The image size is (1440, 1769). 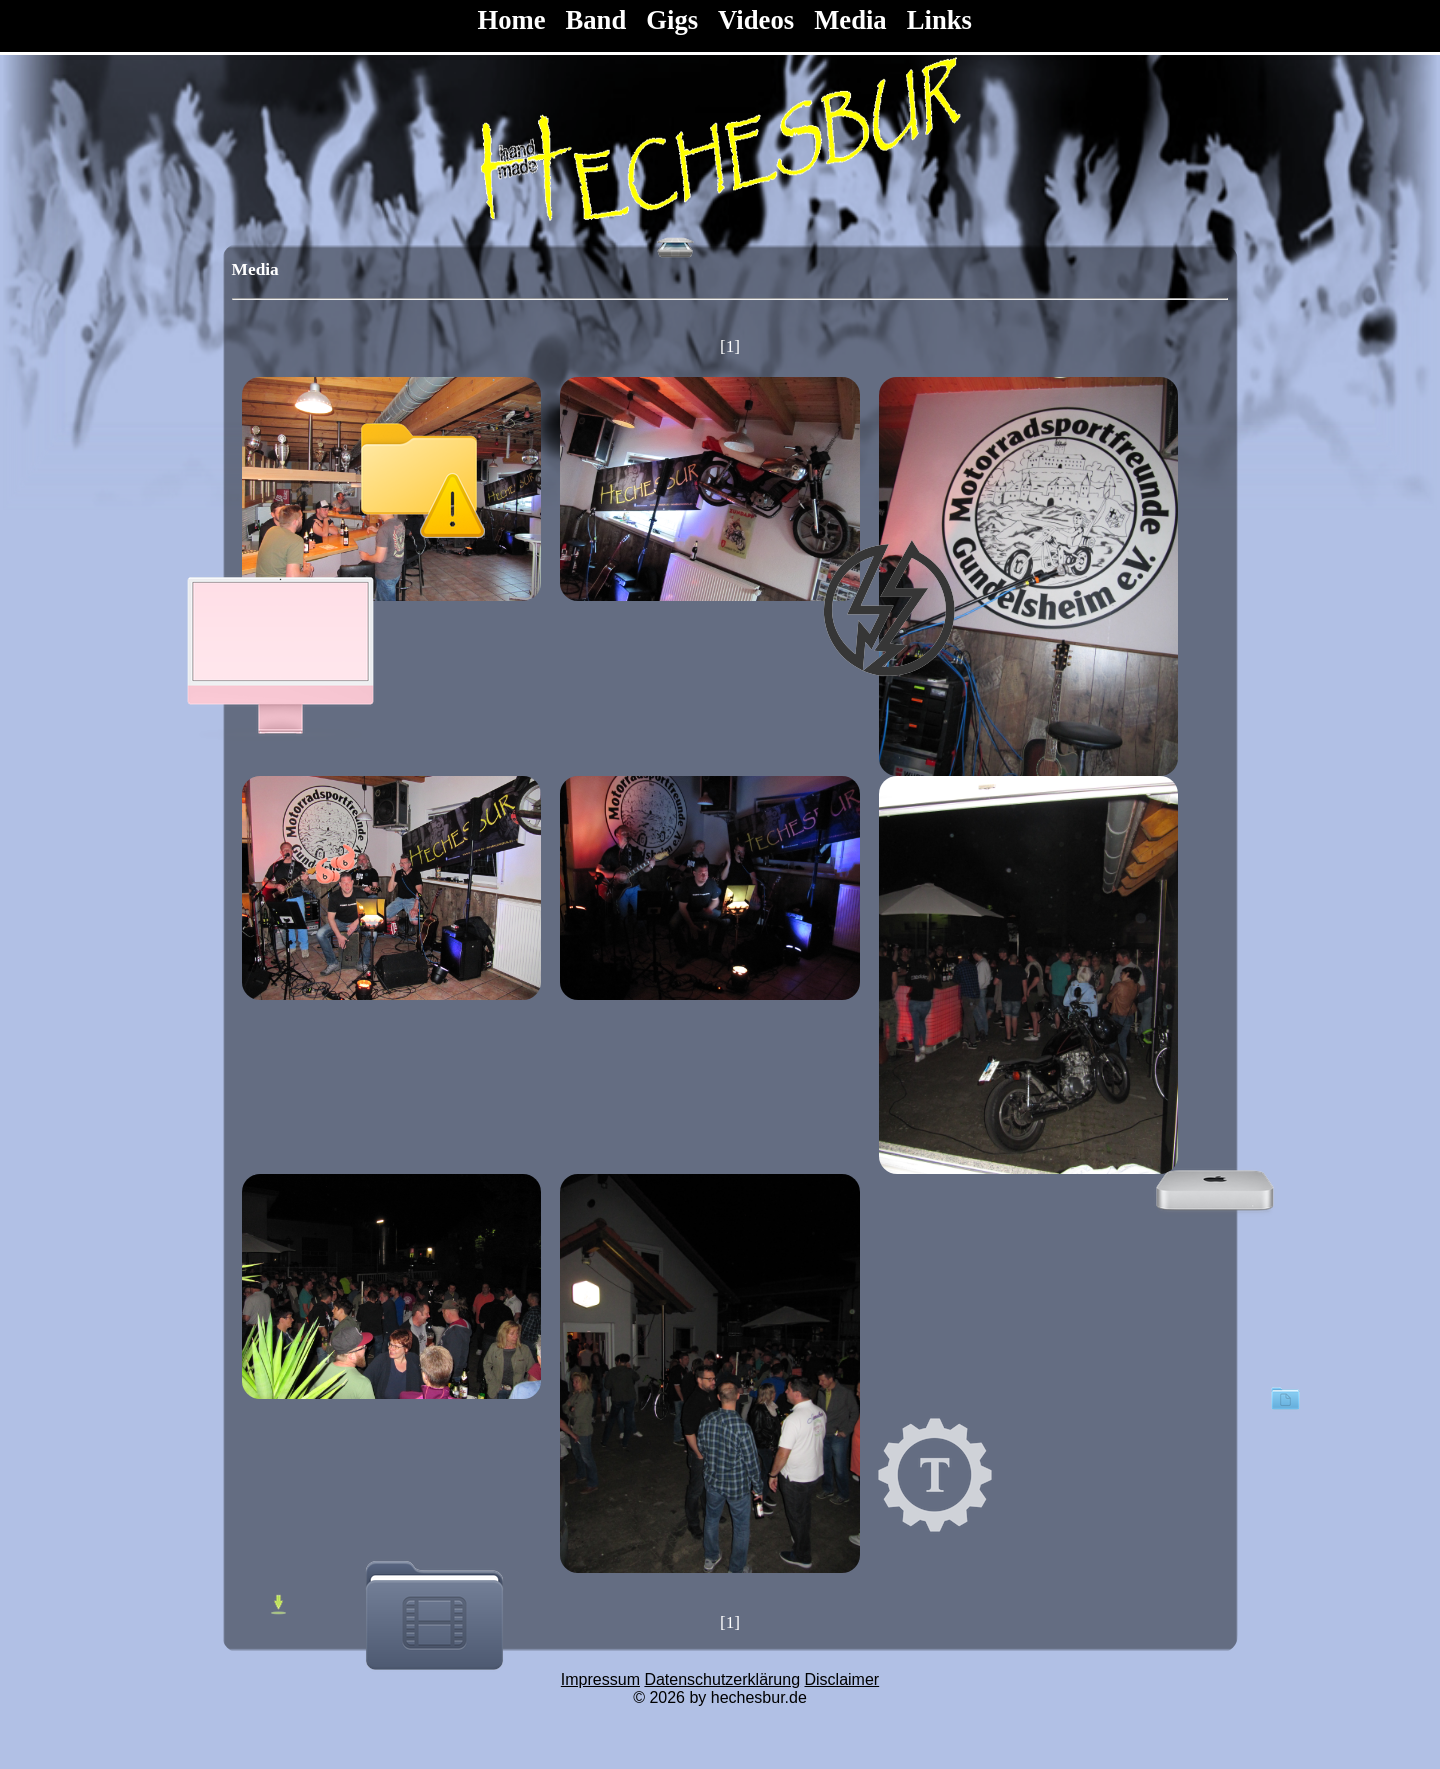 I want to click on open your documents folder, so click(x=1285, y=1398).